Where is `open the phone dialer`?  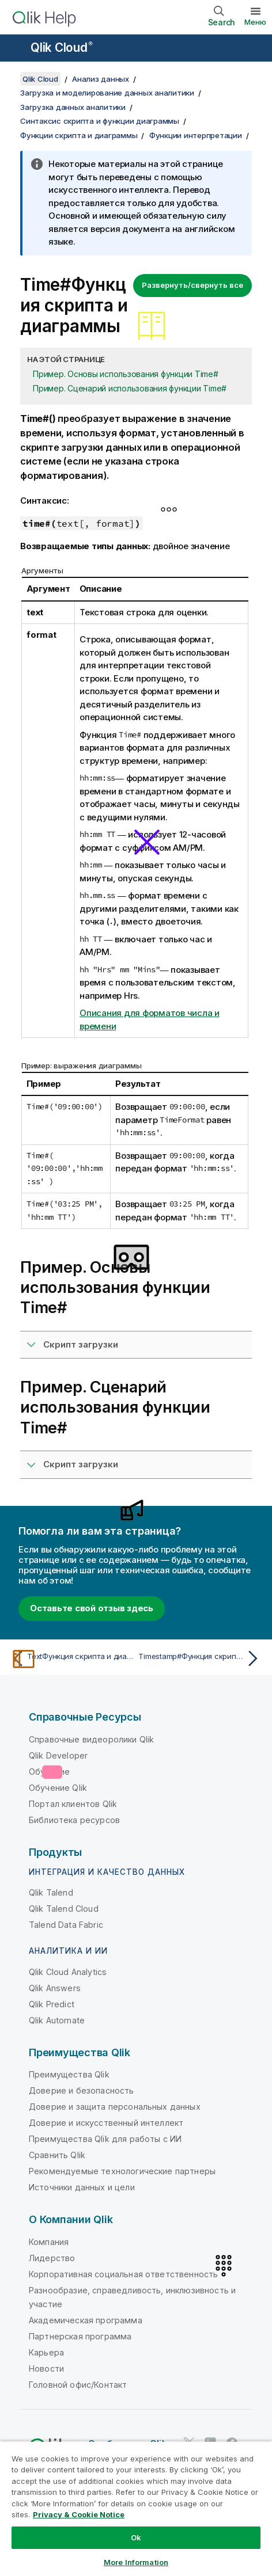 open the phone dialer is located at coordinates (224, 2266).